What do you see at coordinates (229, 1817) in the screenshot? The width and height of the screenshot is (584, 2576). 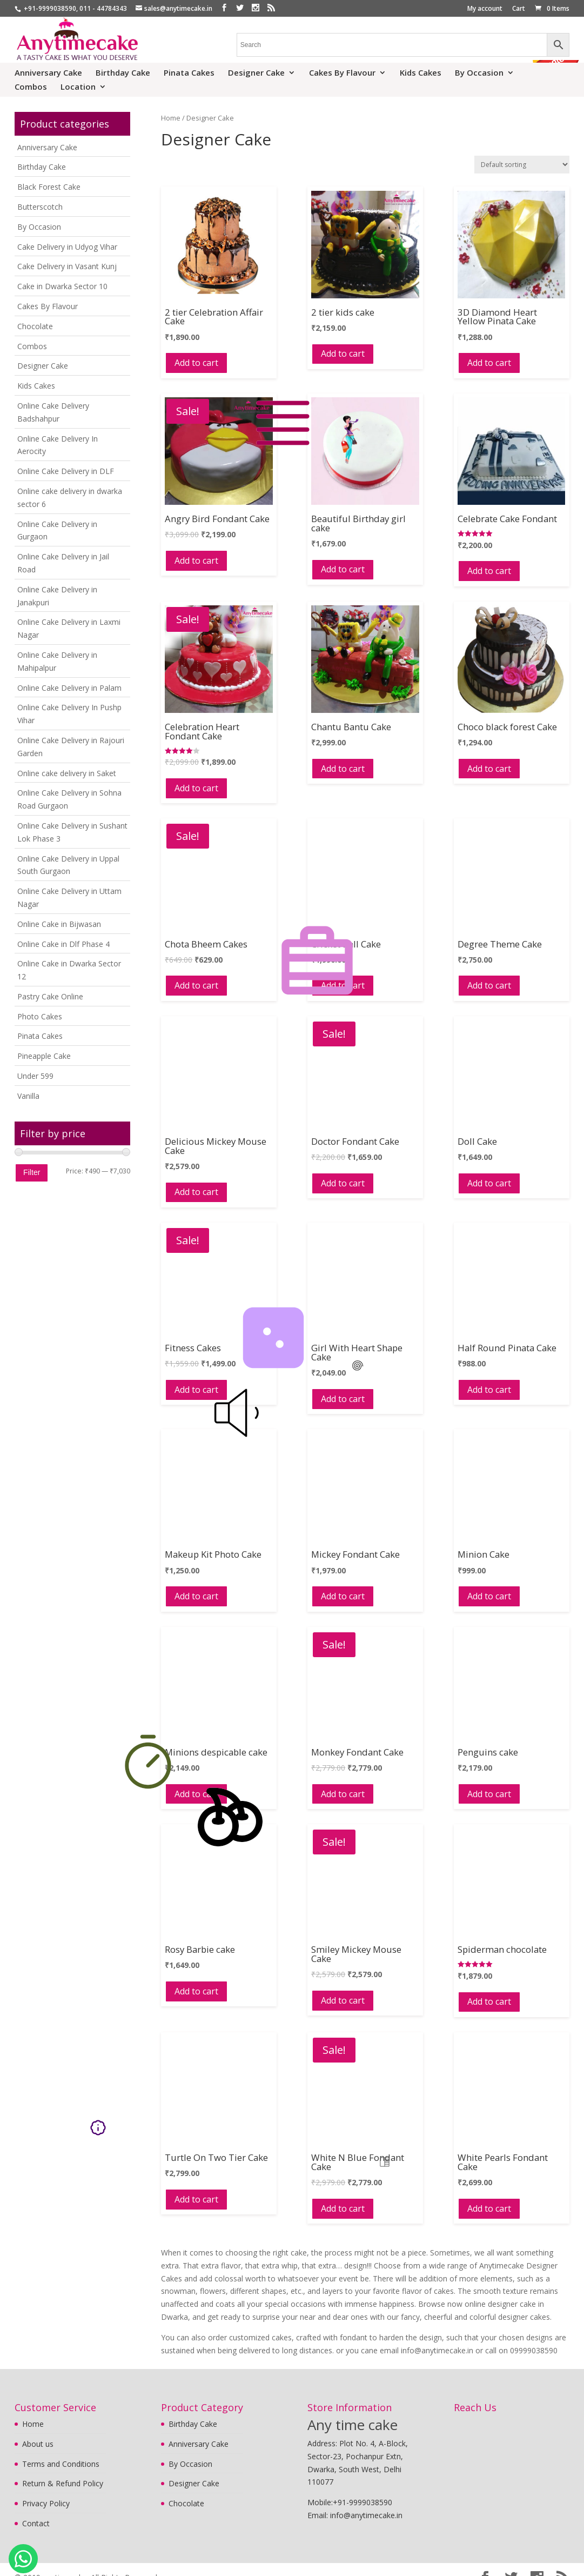 I see `indicates fruit or produce category` at bounding box center [229, 1817].